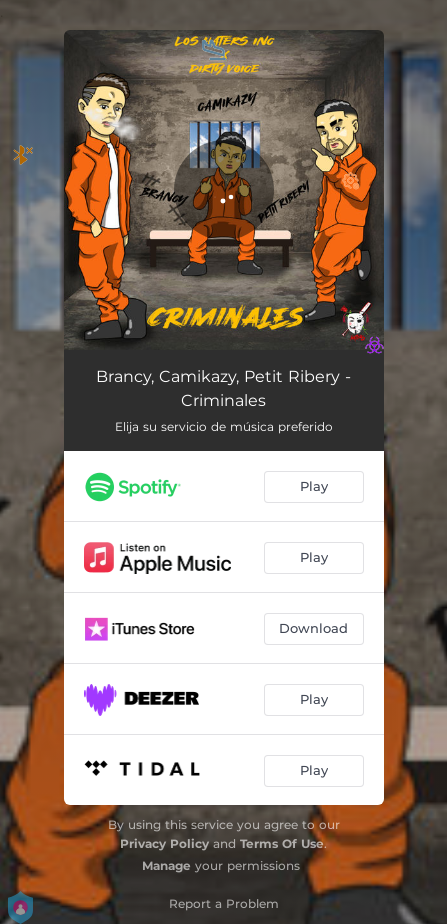 The image size is (447, 924). I want to click on cancel or abort settings changes, so click(350, 180).